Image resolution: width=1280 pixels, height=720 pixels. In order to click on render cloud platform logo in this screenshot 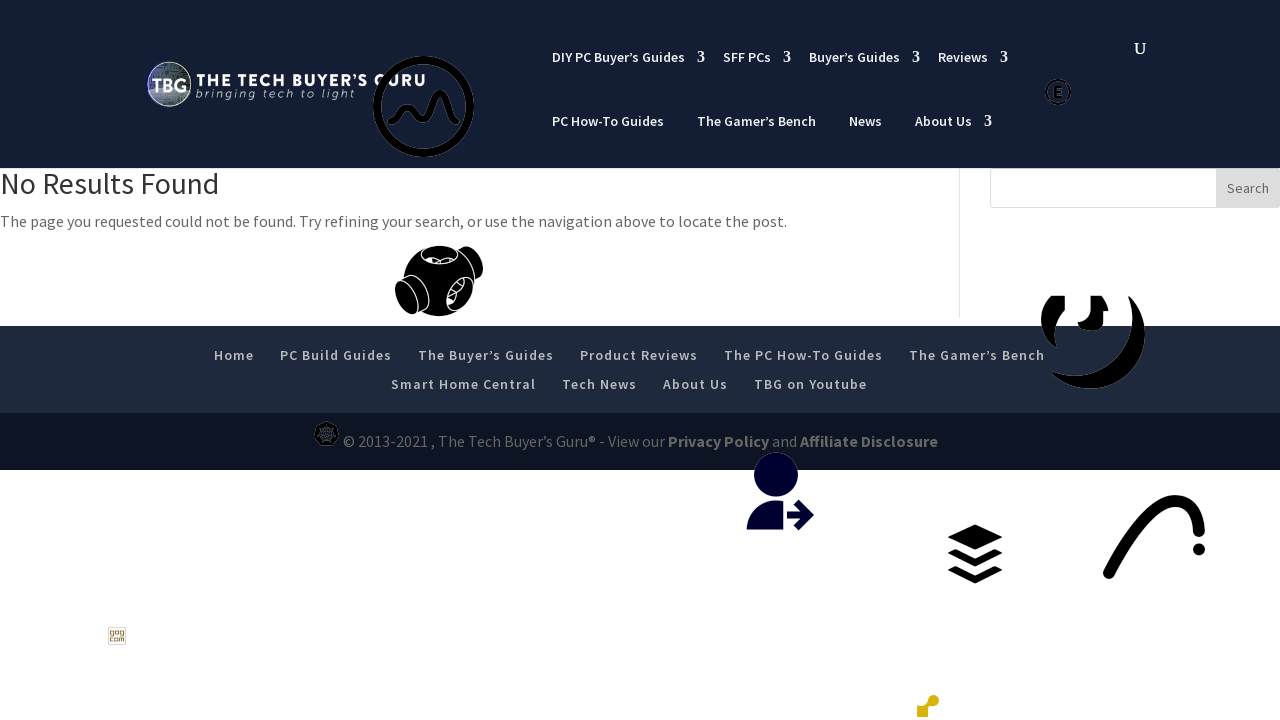, I will do `click(928, 706)`.